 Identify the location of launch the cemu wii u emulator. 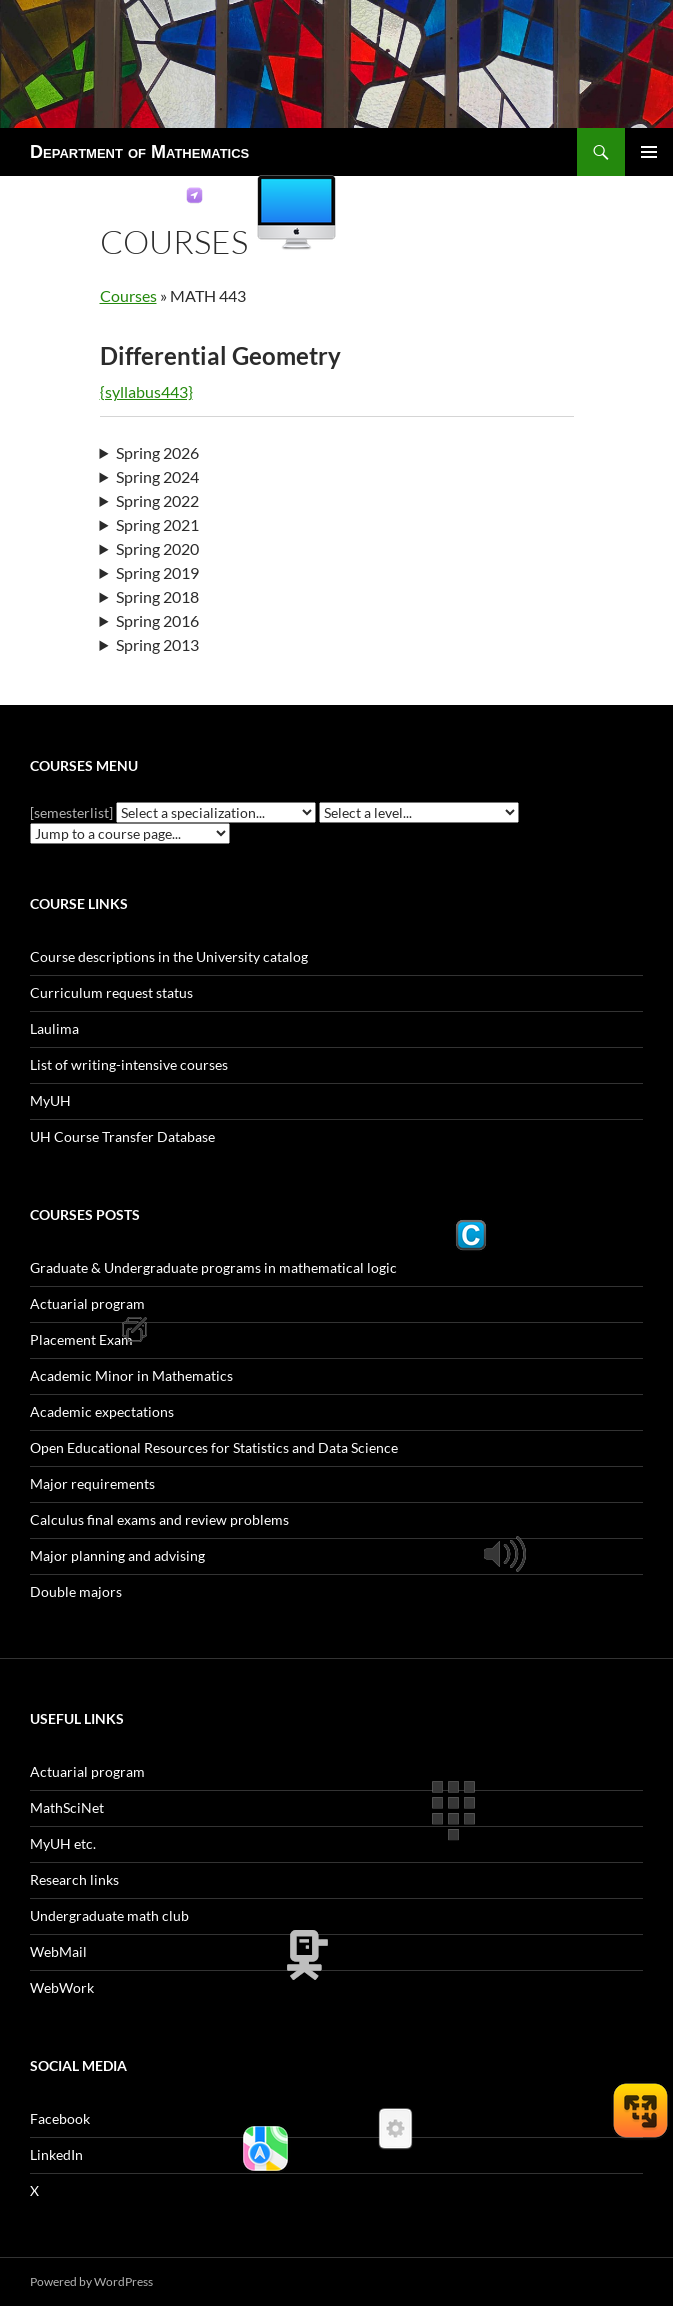
(471, 1235).